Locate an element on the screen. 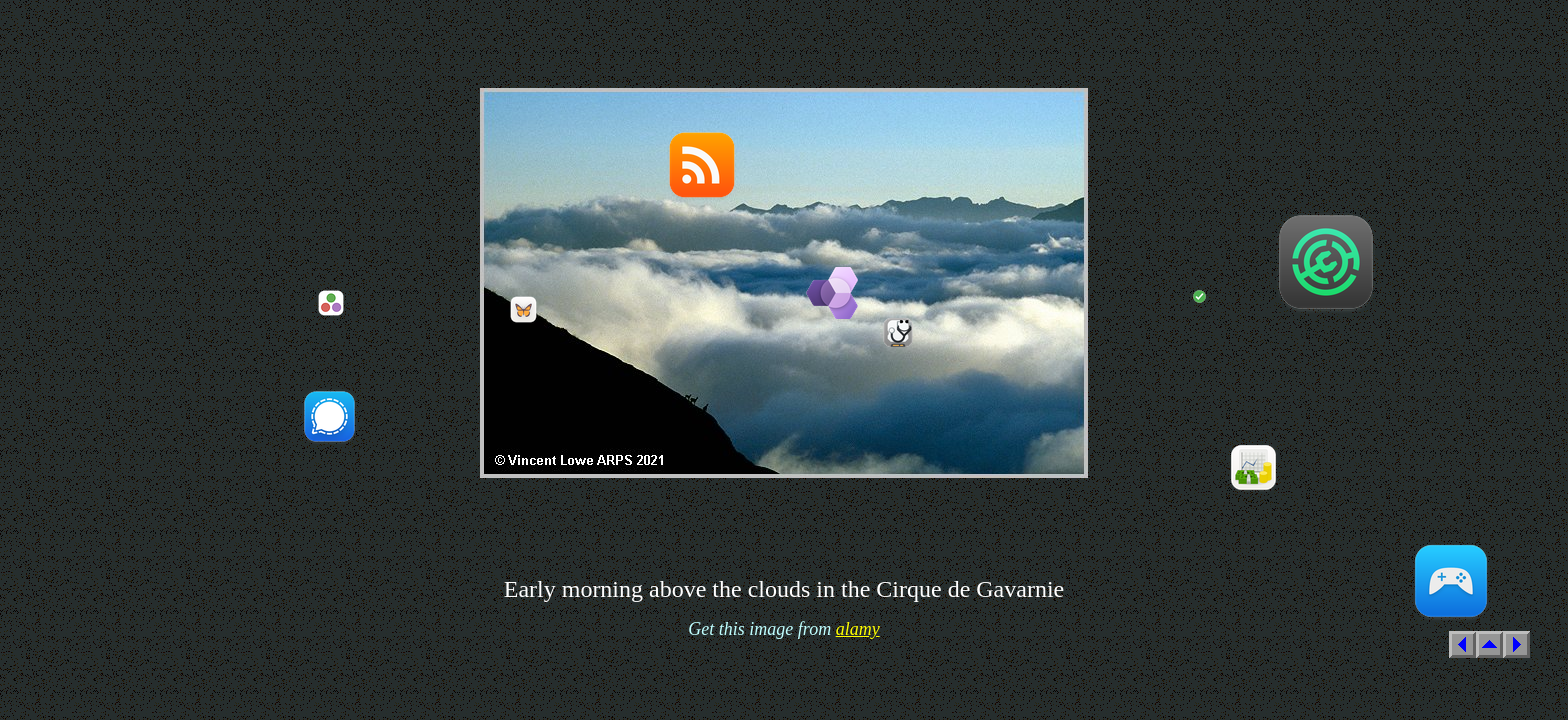  open freemind mind-mapping application is located at coordinates (523, 309).